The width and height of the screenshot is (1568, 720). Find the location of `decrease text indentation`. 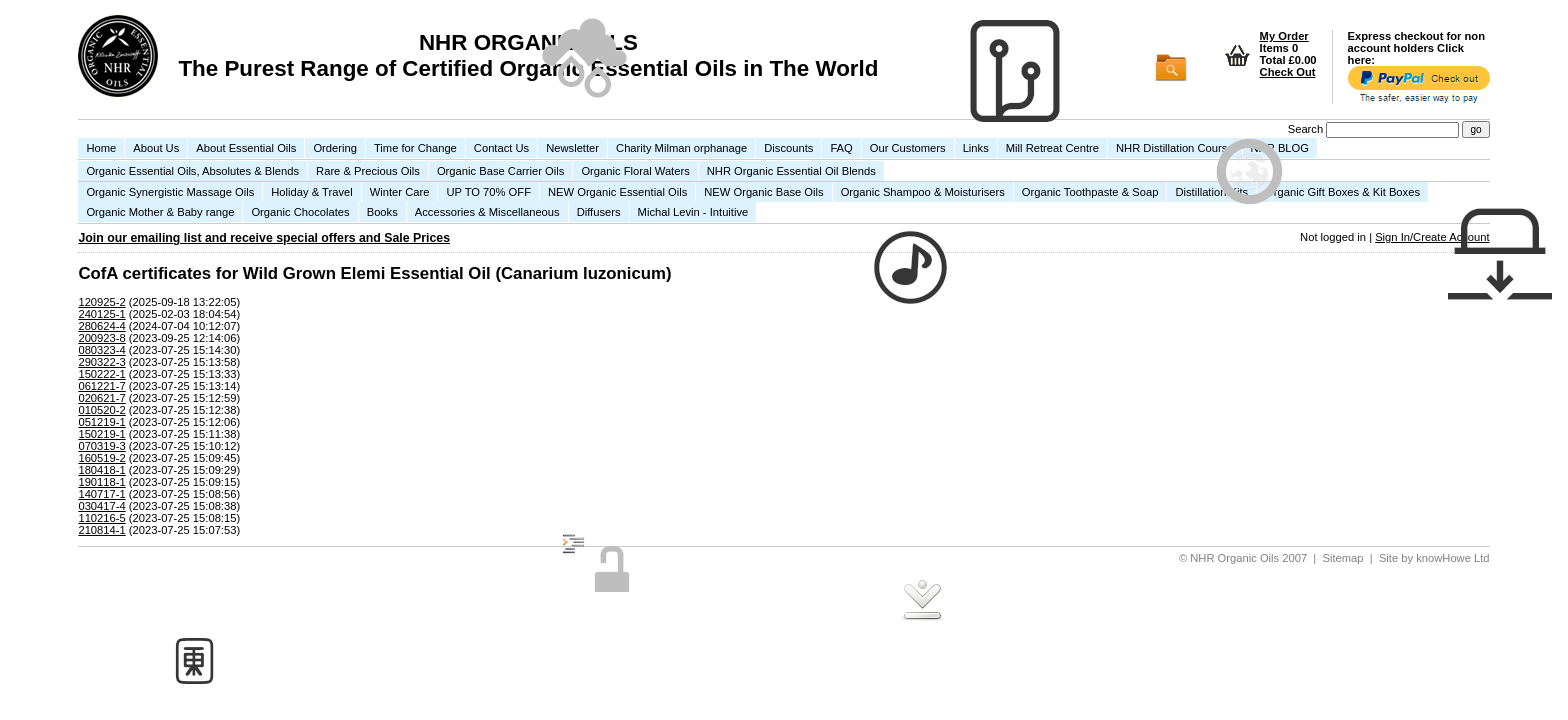

decrease text indentation is located at coordinates (573, 544).